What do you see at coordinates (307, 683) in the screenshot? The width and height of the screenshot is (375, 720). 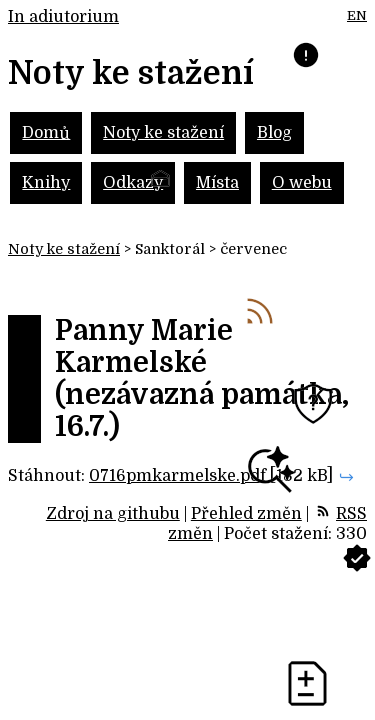 I see `view file differences or changes` at bounding box center [307, 683].